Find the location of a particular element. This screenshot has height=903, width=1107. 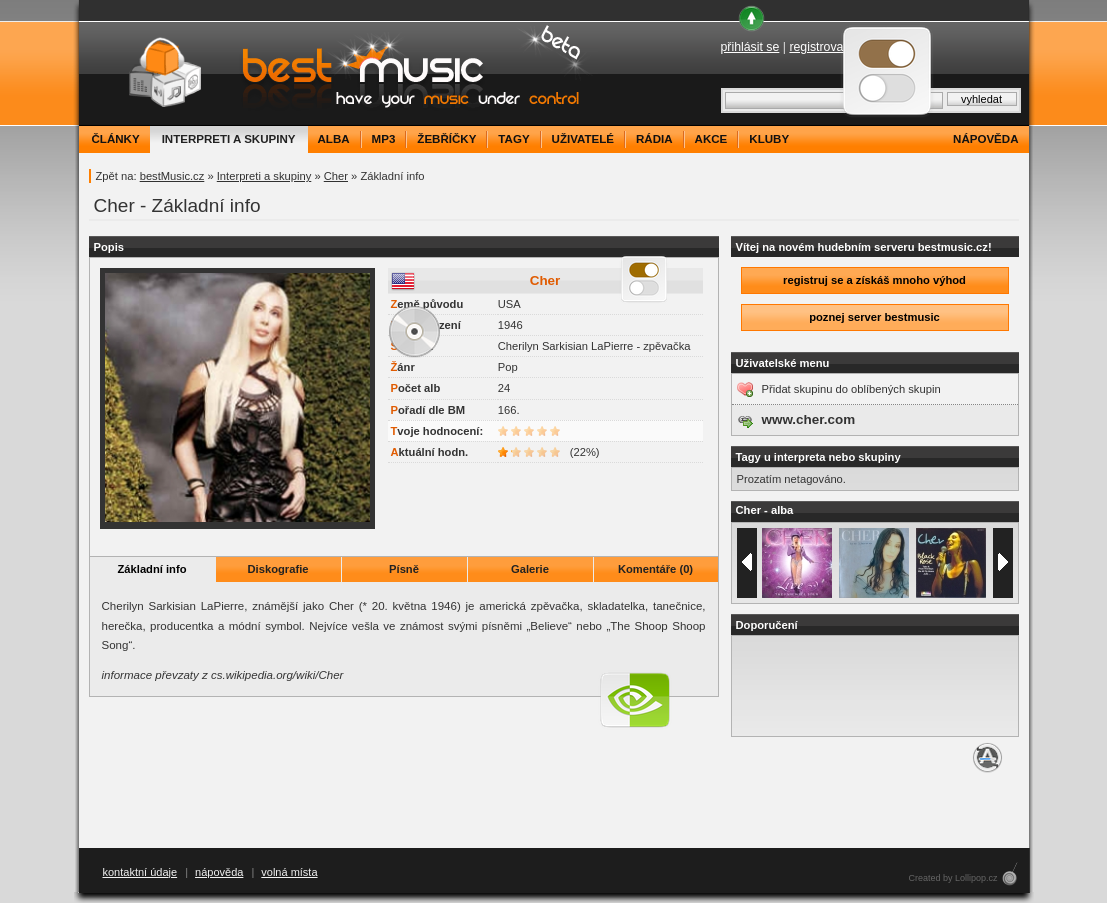

open system settings or preferences is located at coordinates (644, 279).